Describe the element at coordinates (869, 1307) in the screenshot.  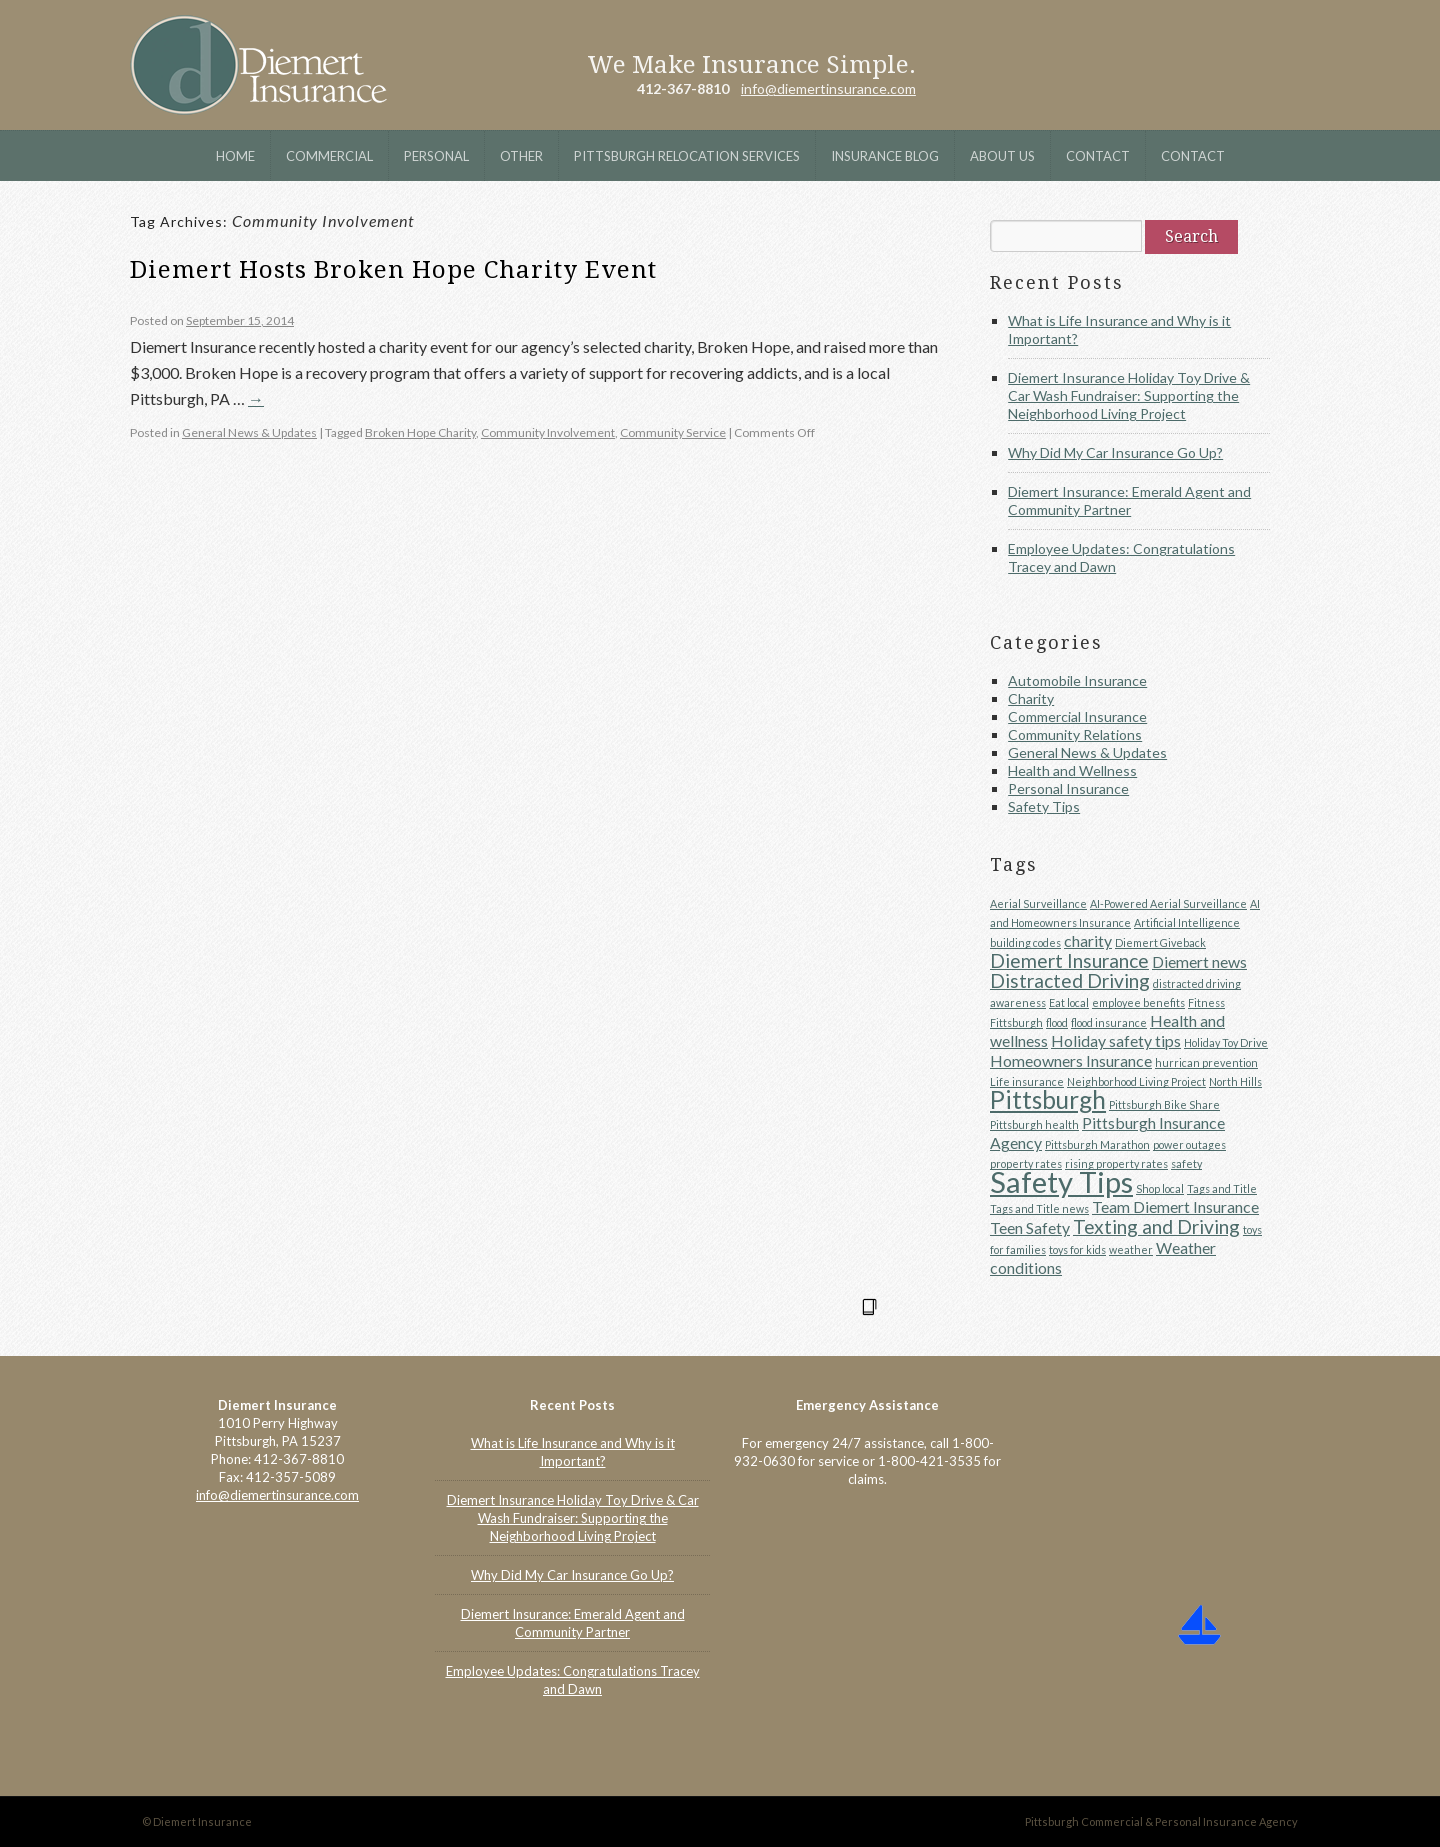
I see `indicates towel or linen amenities available` at that location.